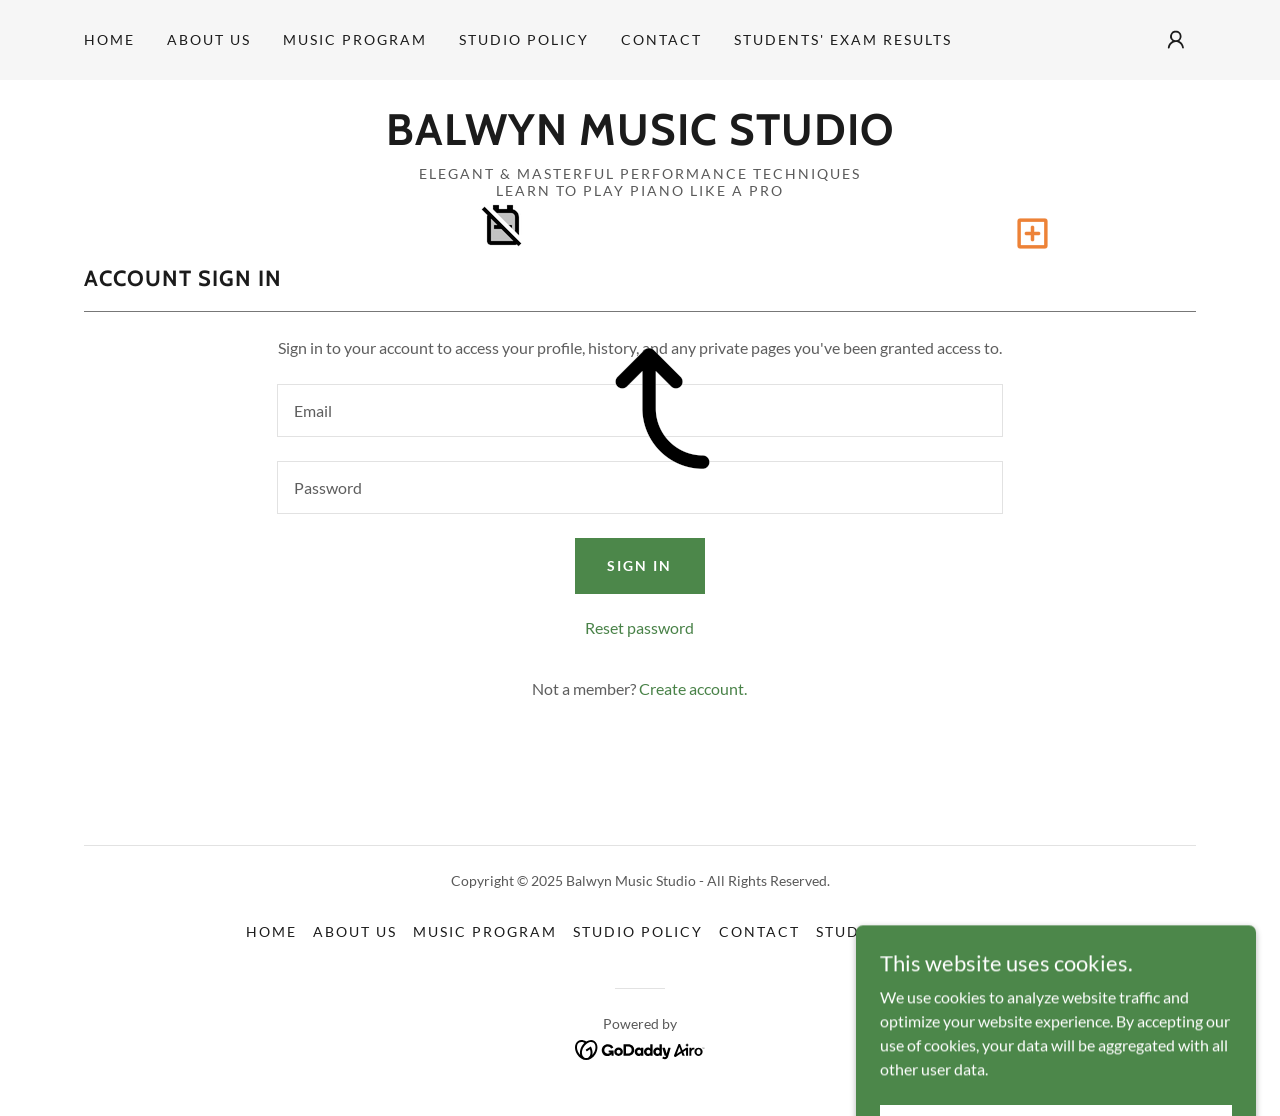 The image size is (1280, 1116). I want to click on add a new item or content, so click(1032, 233).